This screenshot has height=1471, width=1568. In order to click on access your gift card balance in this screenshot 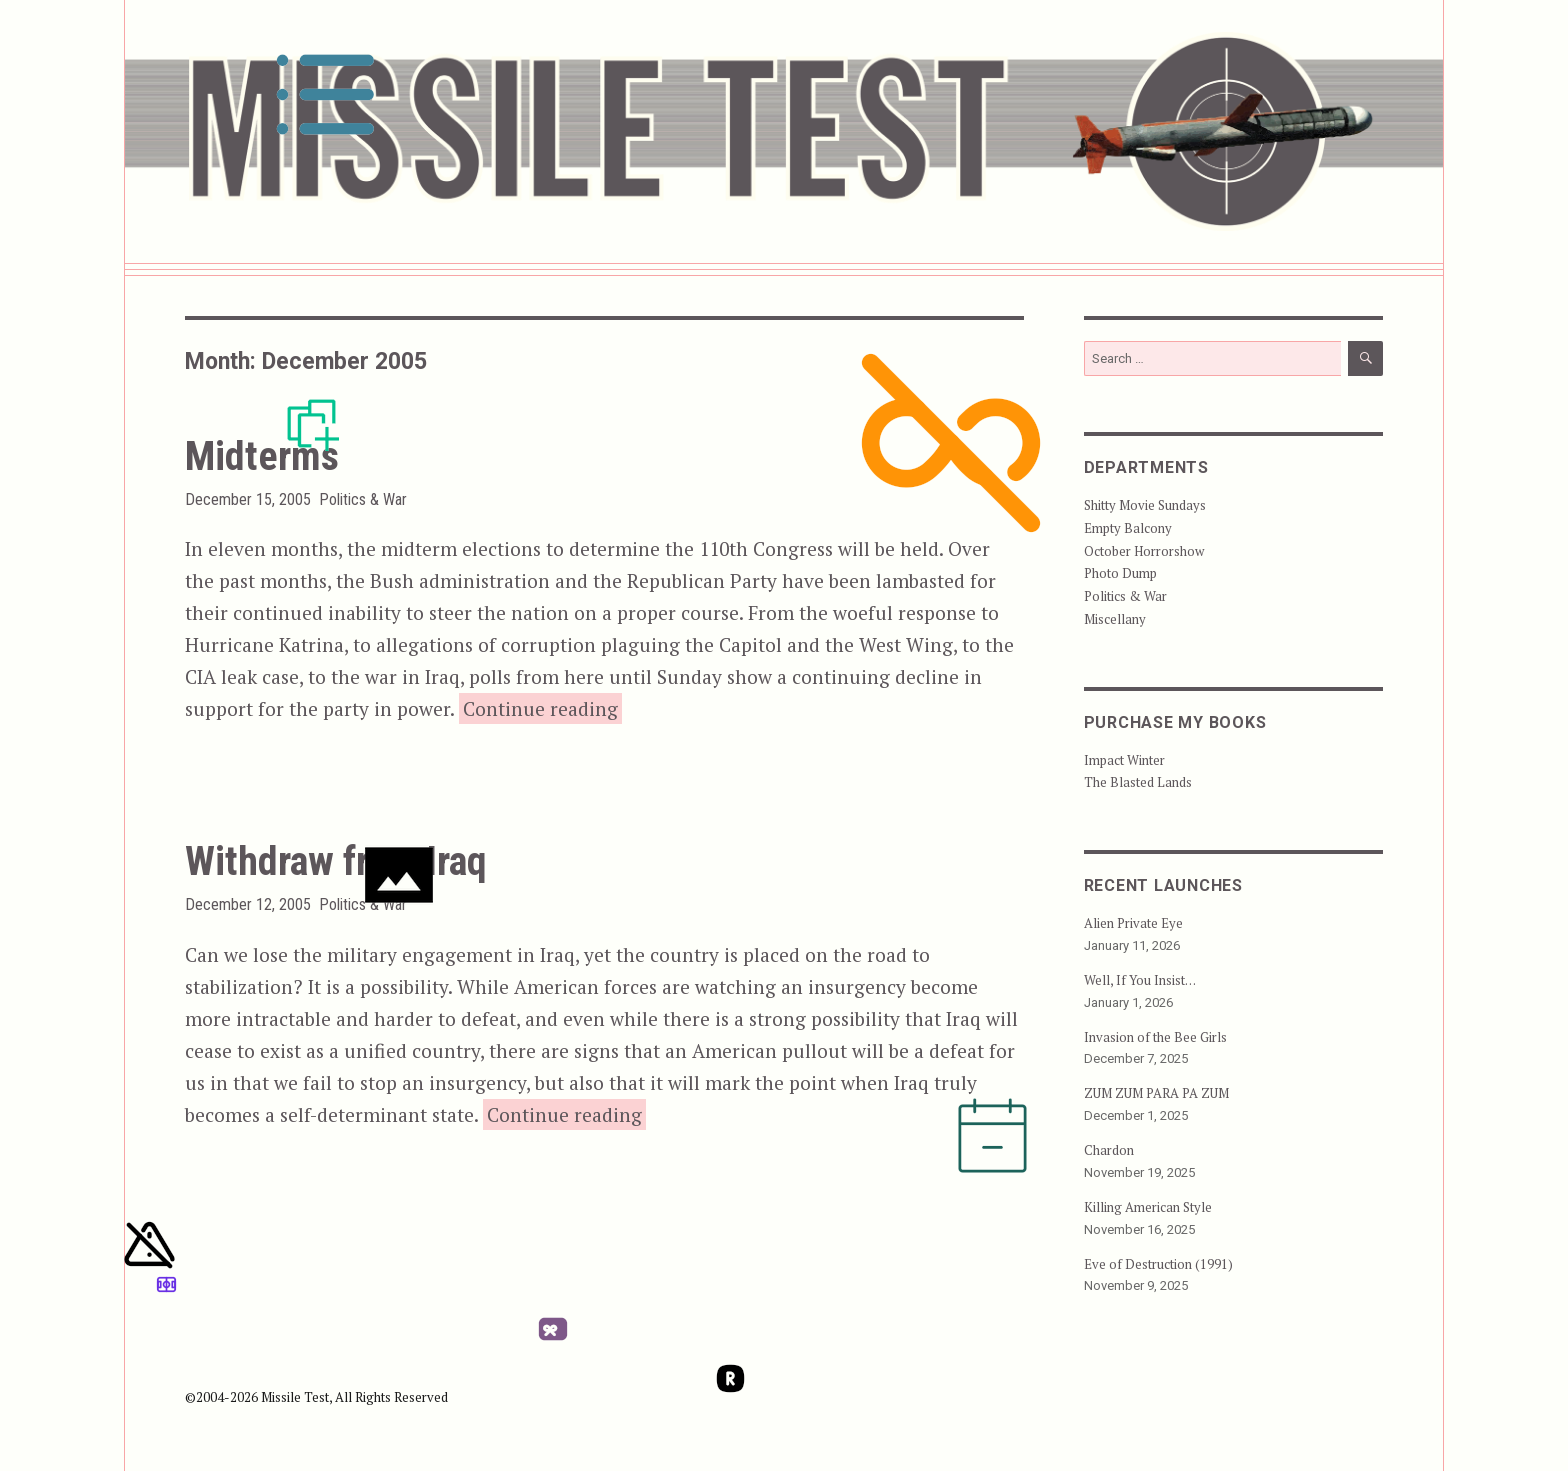, I will do `click(553, 1329)`.